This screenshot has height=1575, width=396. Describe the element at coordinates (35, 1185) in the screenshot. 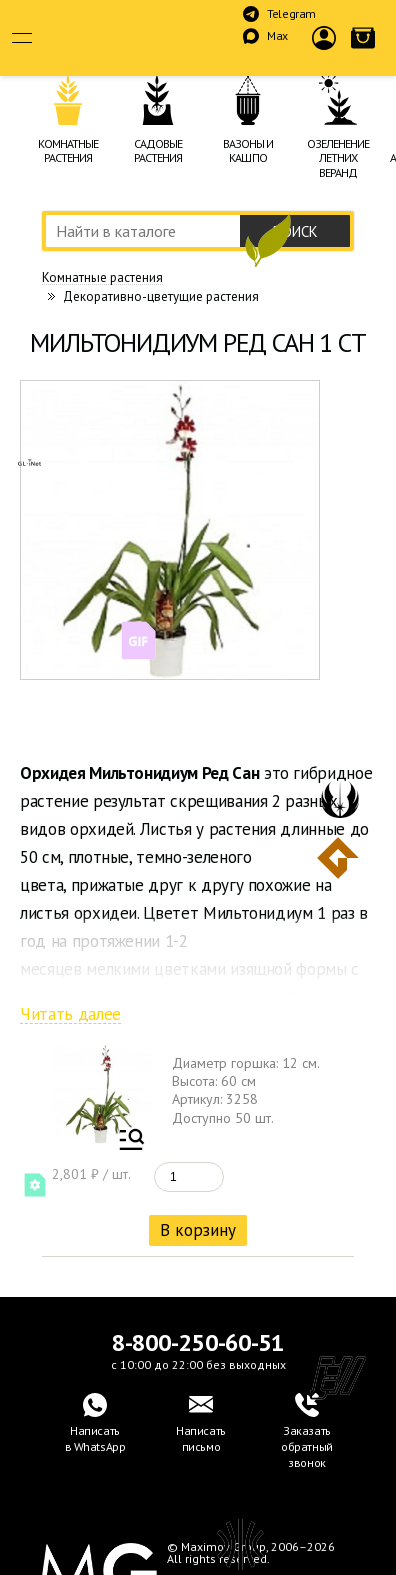

I see `access file settings or preferences` at that location.